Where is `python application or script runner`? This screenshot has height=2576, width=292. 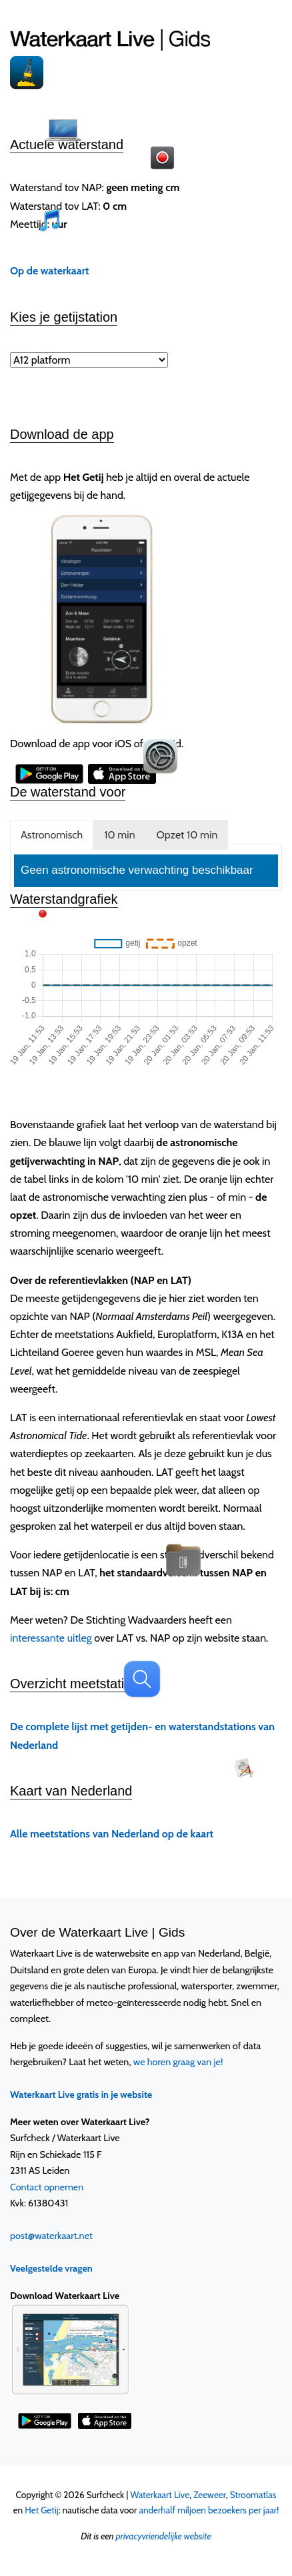 python application or script runner is located at coordinates (243, 1768).